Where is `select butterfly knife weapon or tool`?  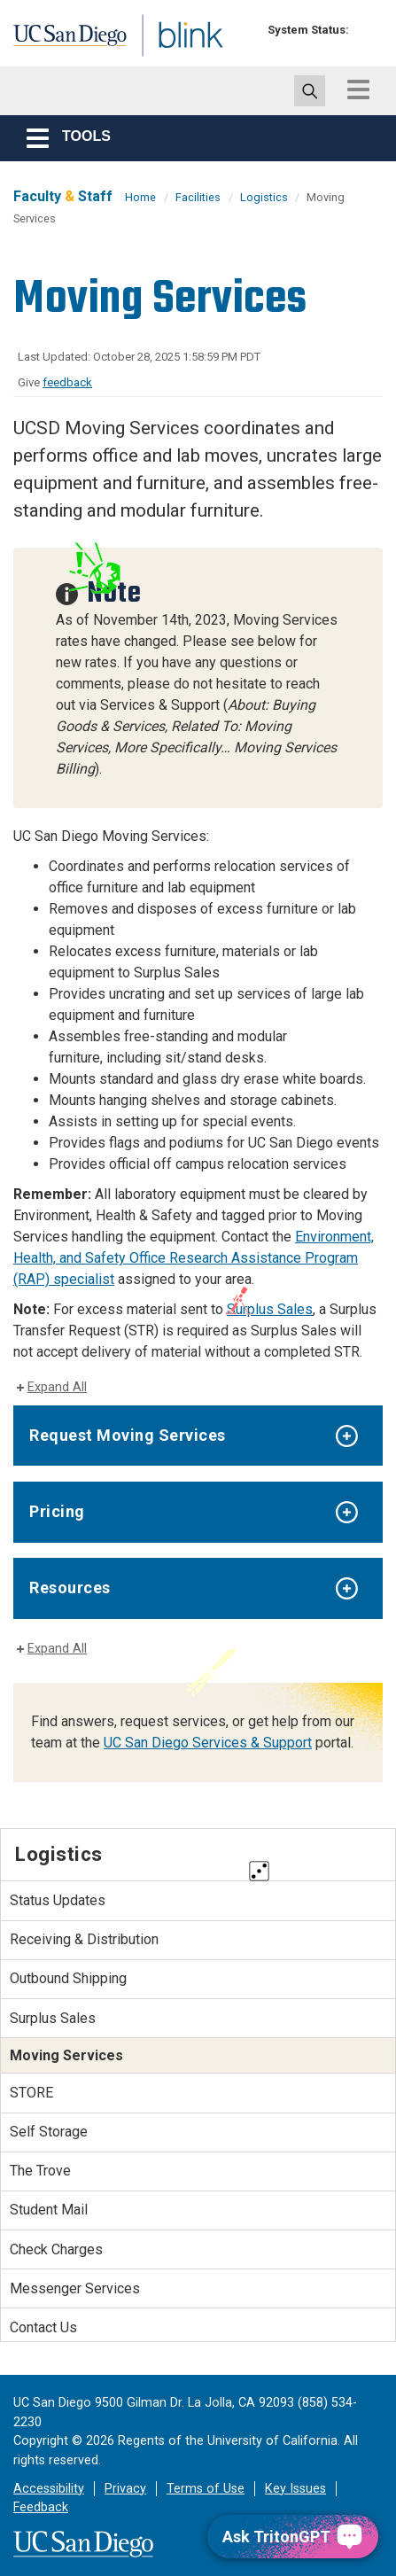 select butterfly knife weapon or tool is located at coordinates (211, 1671).